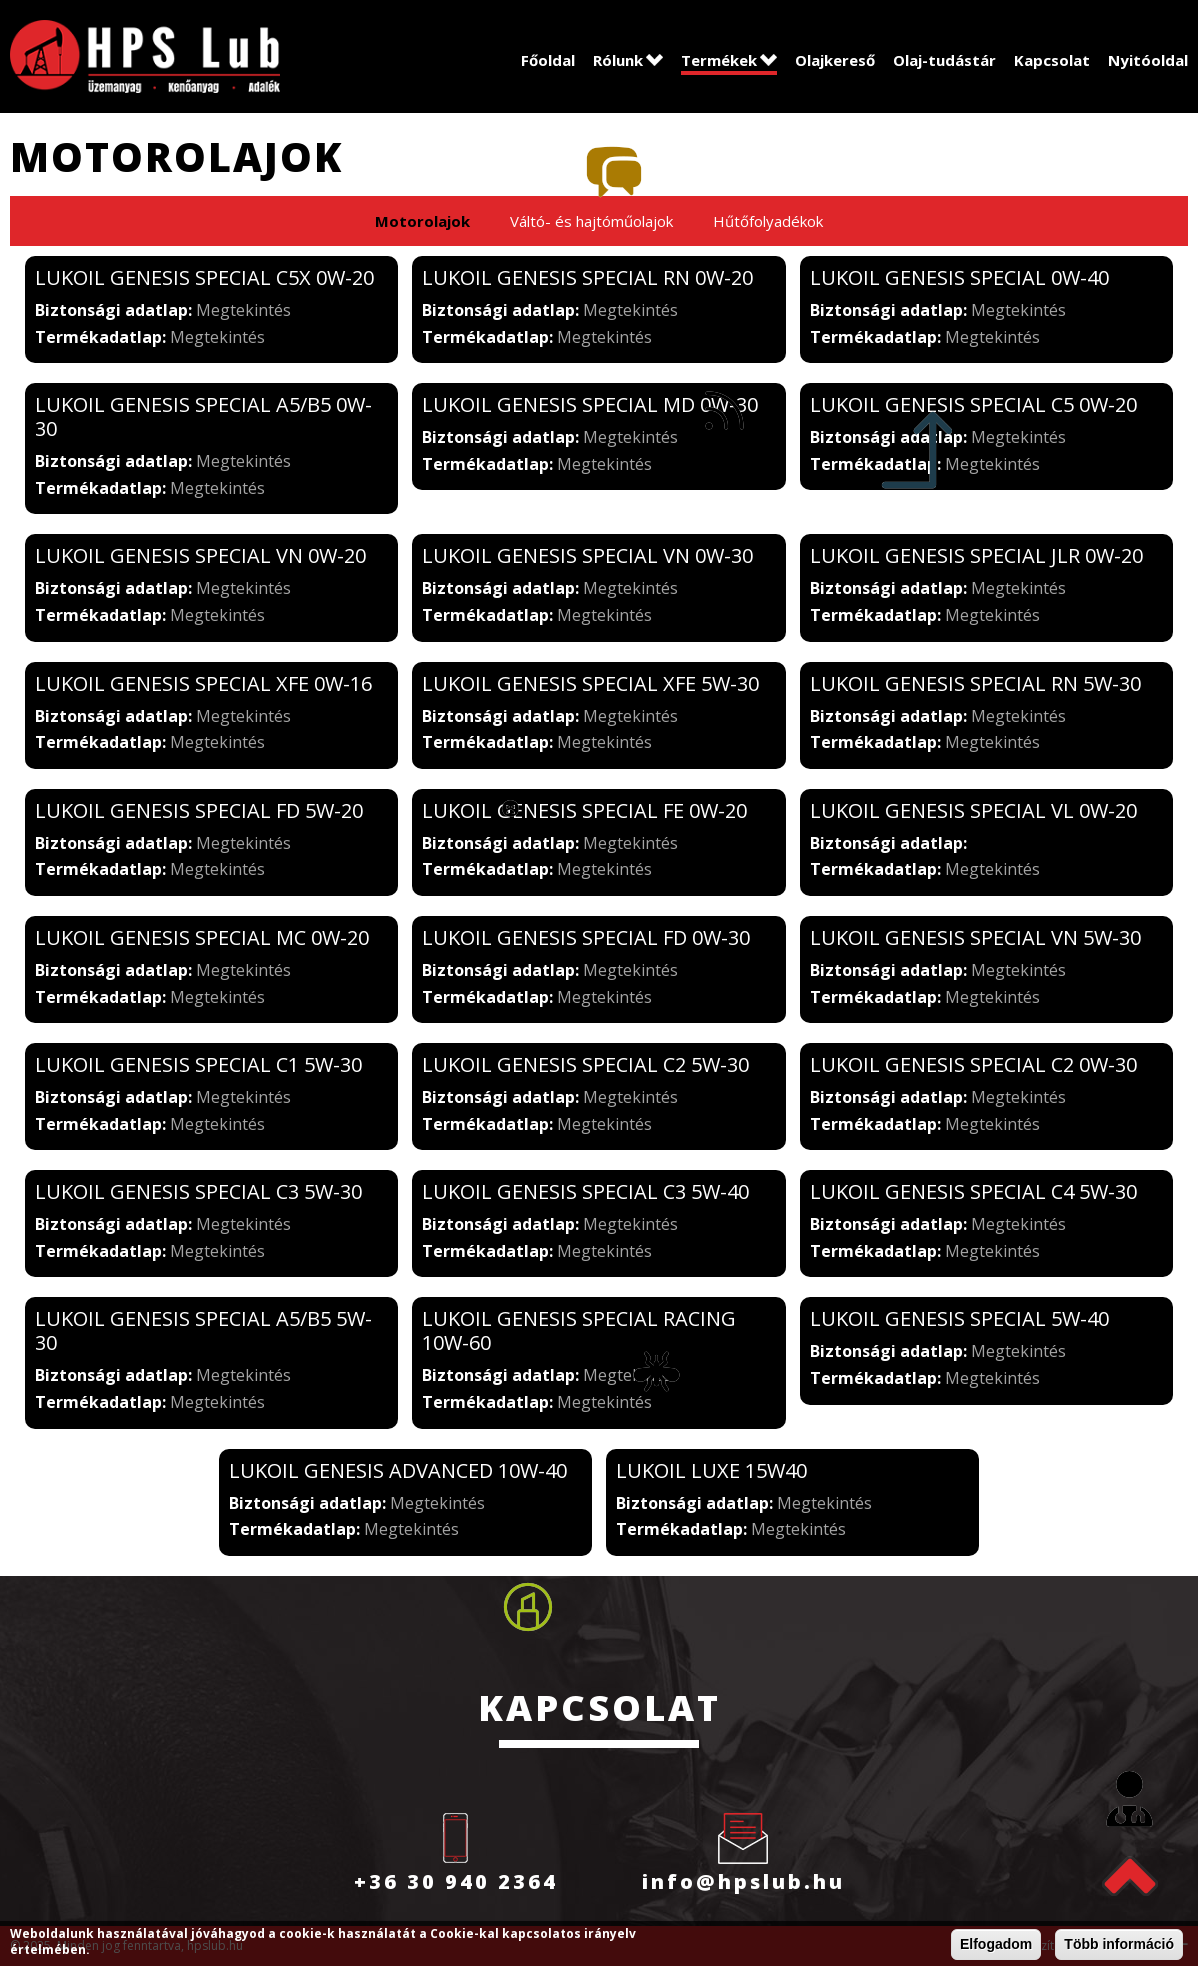 This screenshot has width=1198, height=1966. I want to click on activate highlighter tool, so click(528, 1607).